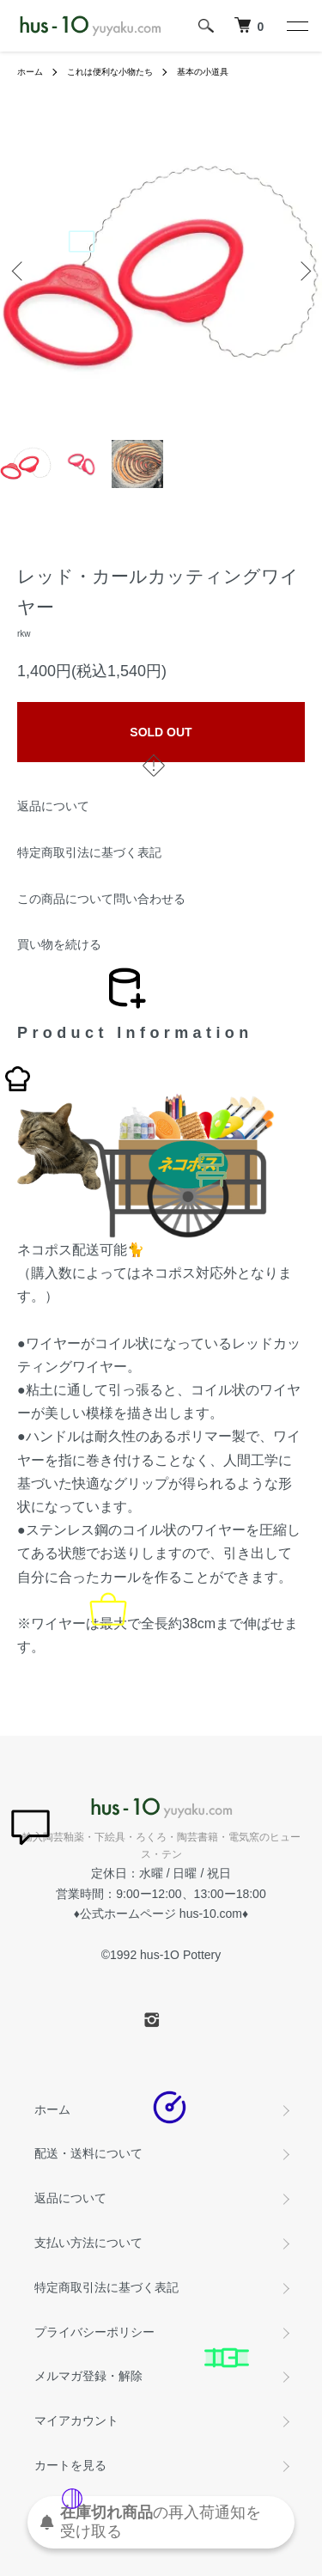  What do you see at coordinates (227, 2358) in the screenshot?
I see `access clothing or accessory settings` at bounding box center [227, 2358].